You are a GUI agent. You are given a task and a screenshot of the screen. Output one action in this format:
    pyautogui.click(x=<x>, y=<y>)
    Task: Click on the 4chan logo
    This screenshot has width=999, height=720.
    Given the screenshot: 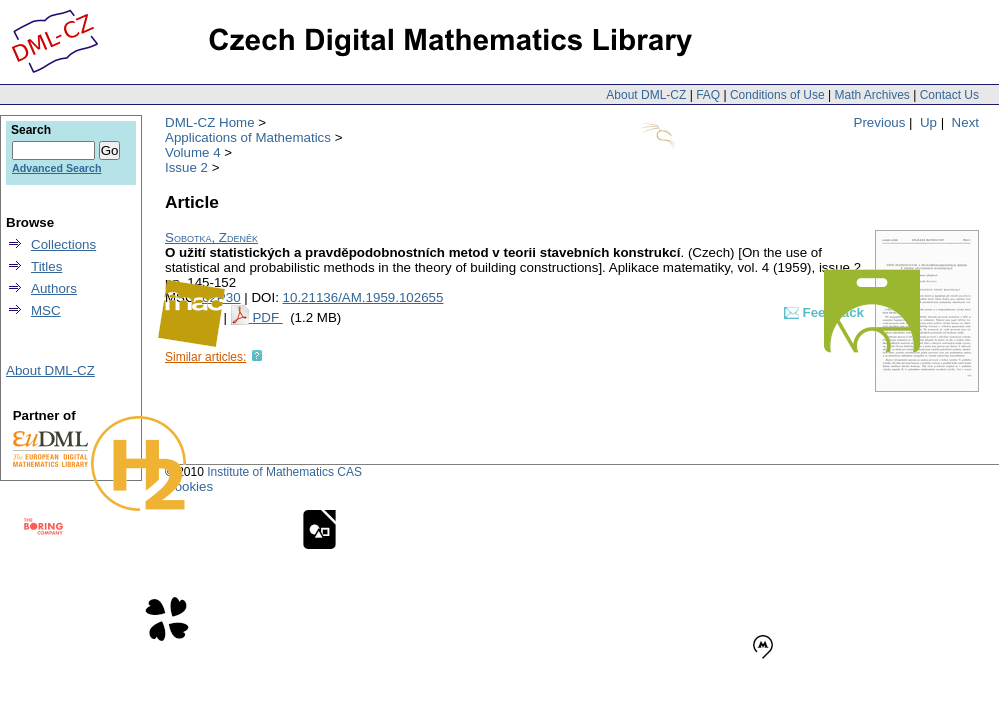 What is the action you would take?
    pyautogui.click(x=167, y=619)
    